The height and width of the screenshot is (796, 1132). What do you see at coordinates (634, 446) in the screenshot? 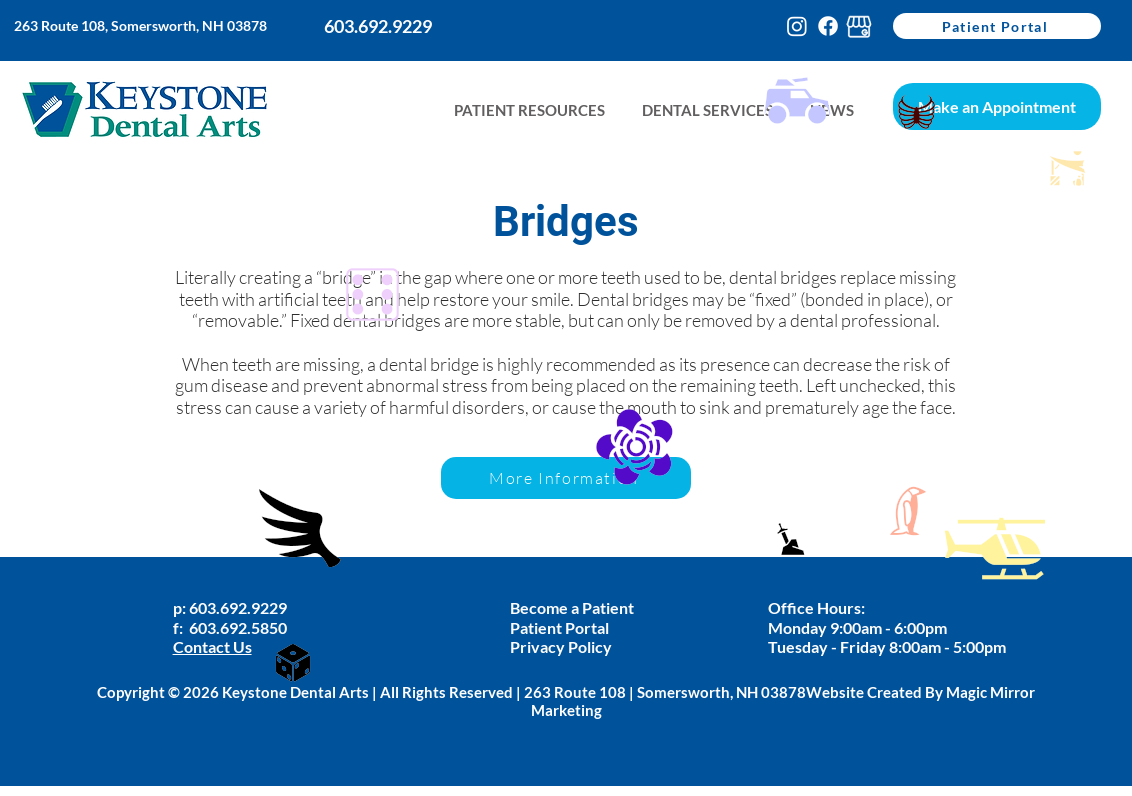
I see `indicates a worm or creature enemy type` at bounding box center [634, 446].